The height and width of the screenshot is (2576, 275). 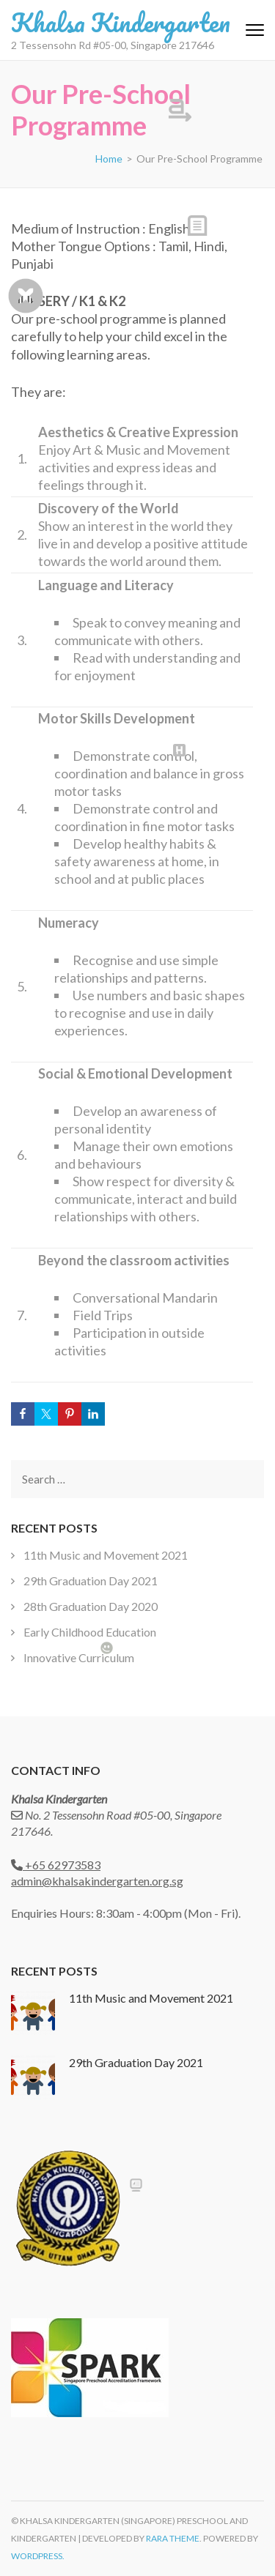 I want to click on access multi-disk or RAID storage drive, so click(x=197, y=226).